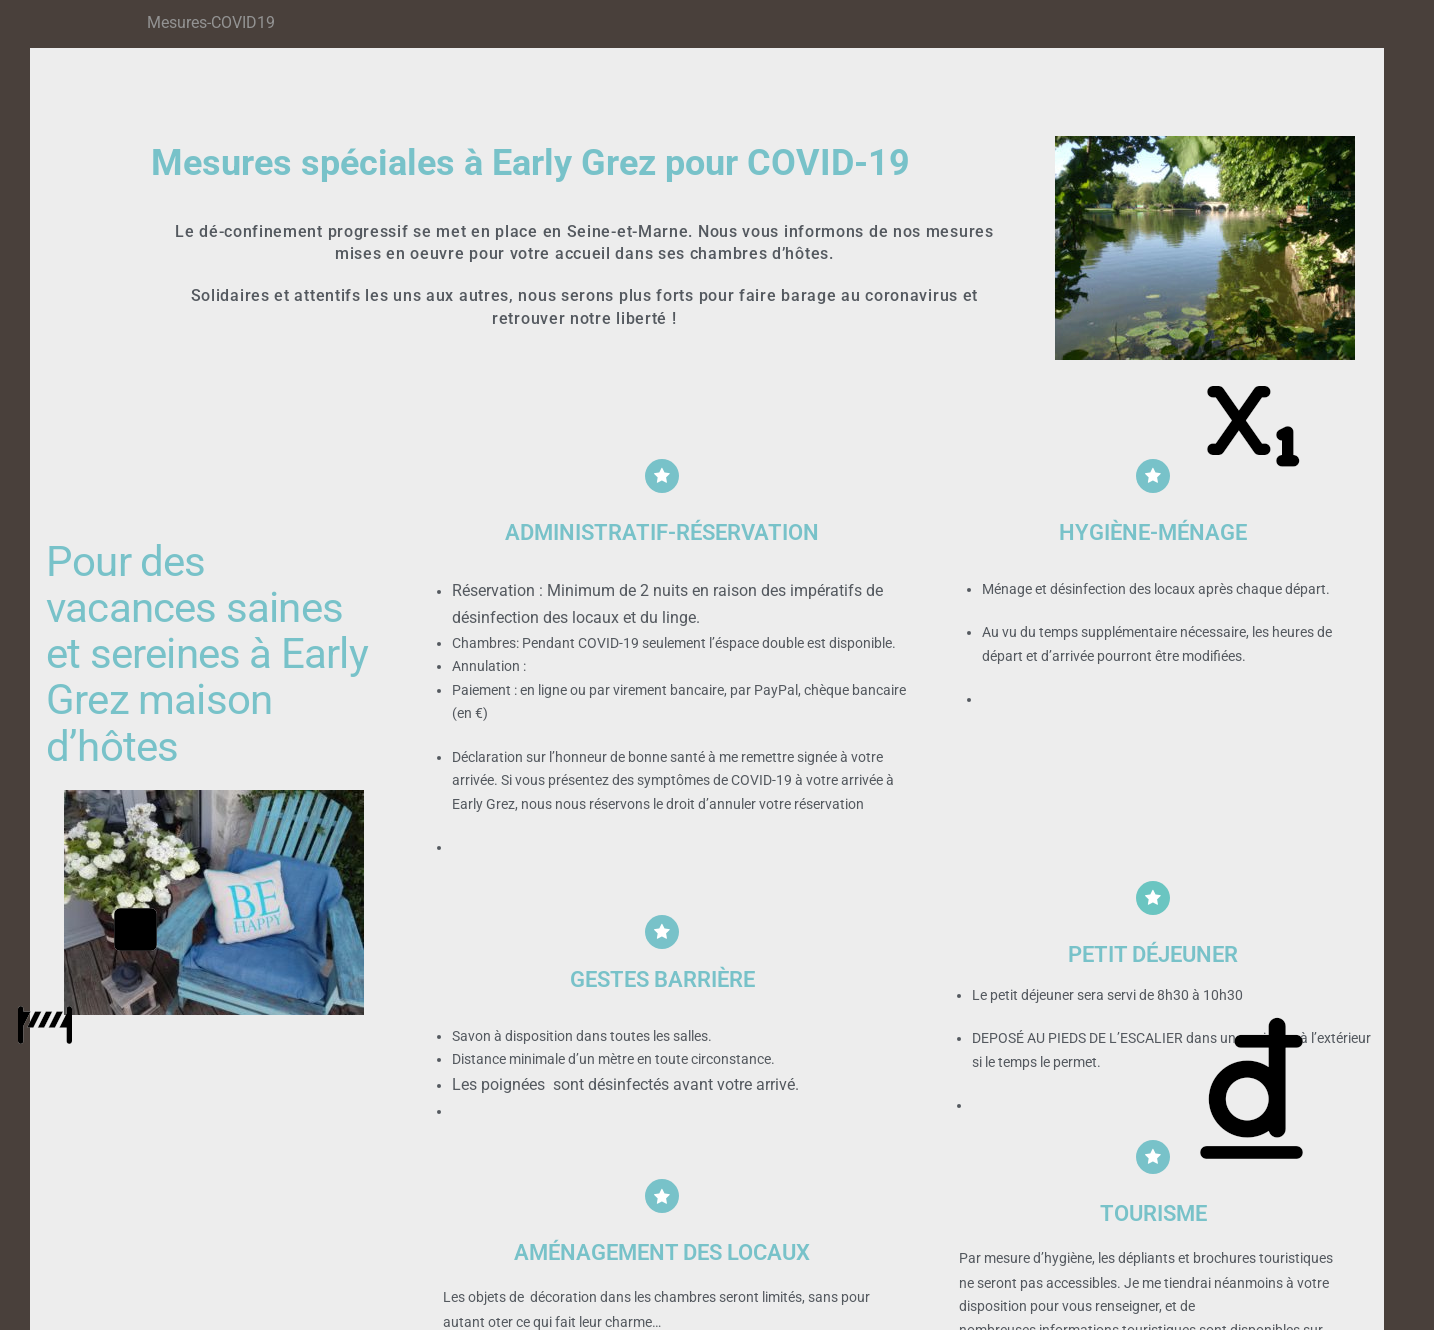 The image size is (1434, 1330). I want to click on format text as subscript, so click(1247, 420).